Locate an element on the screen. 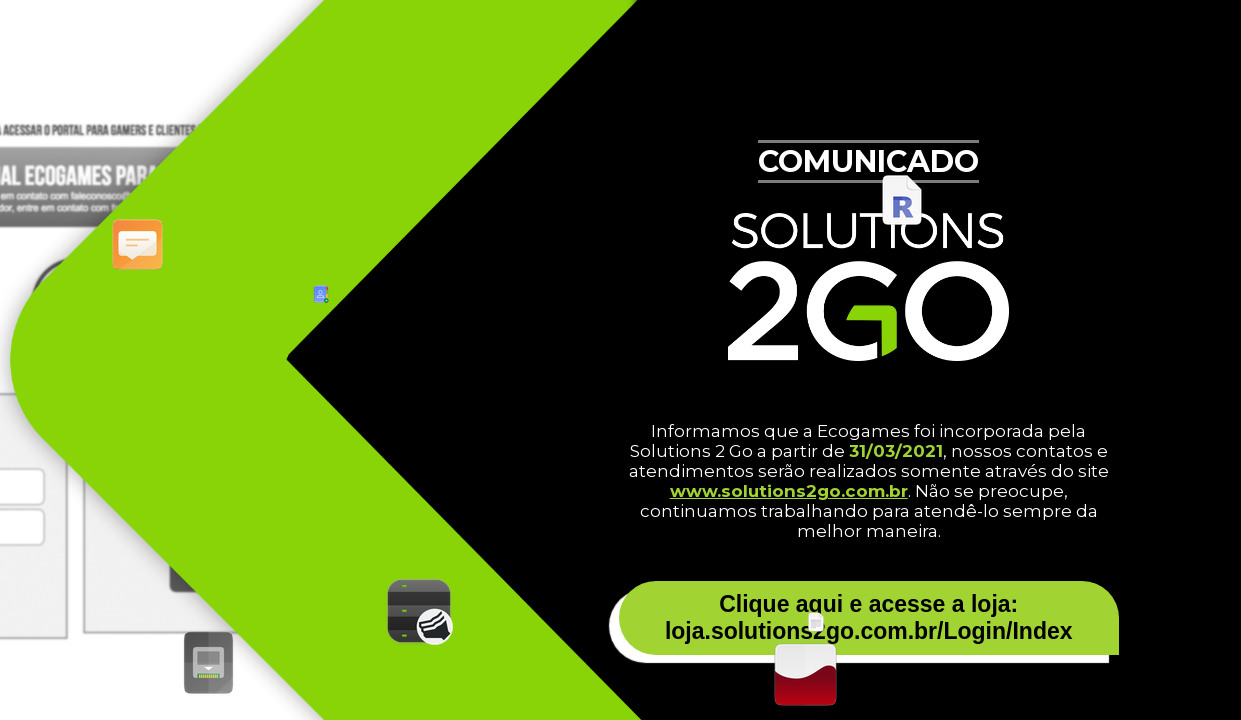 The image size is (1241, 720). an R programming language source file is located at coordinates (902, 200).